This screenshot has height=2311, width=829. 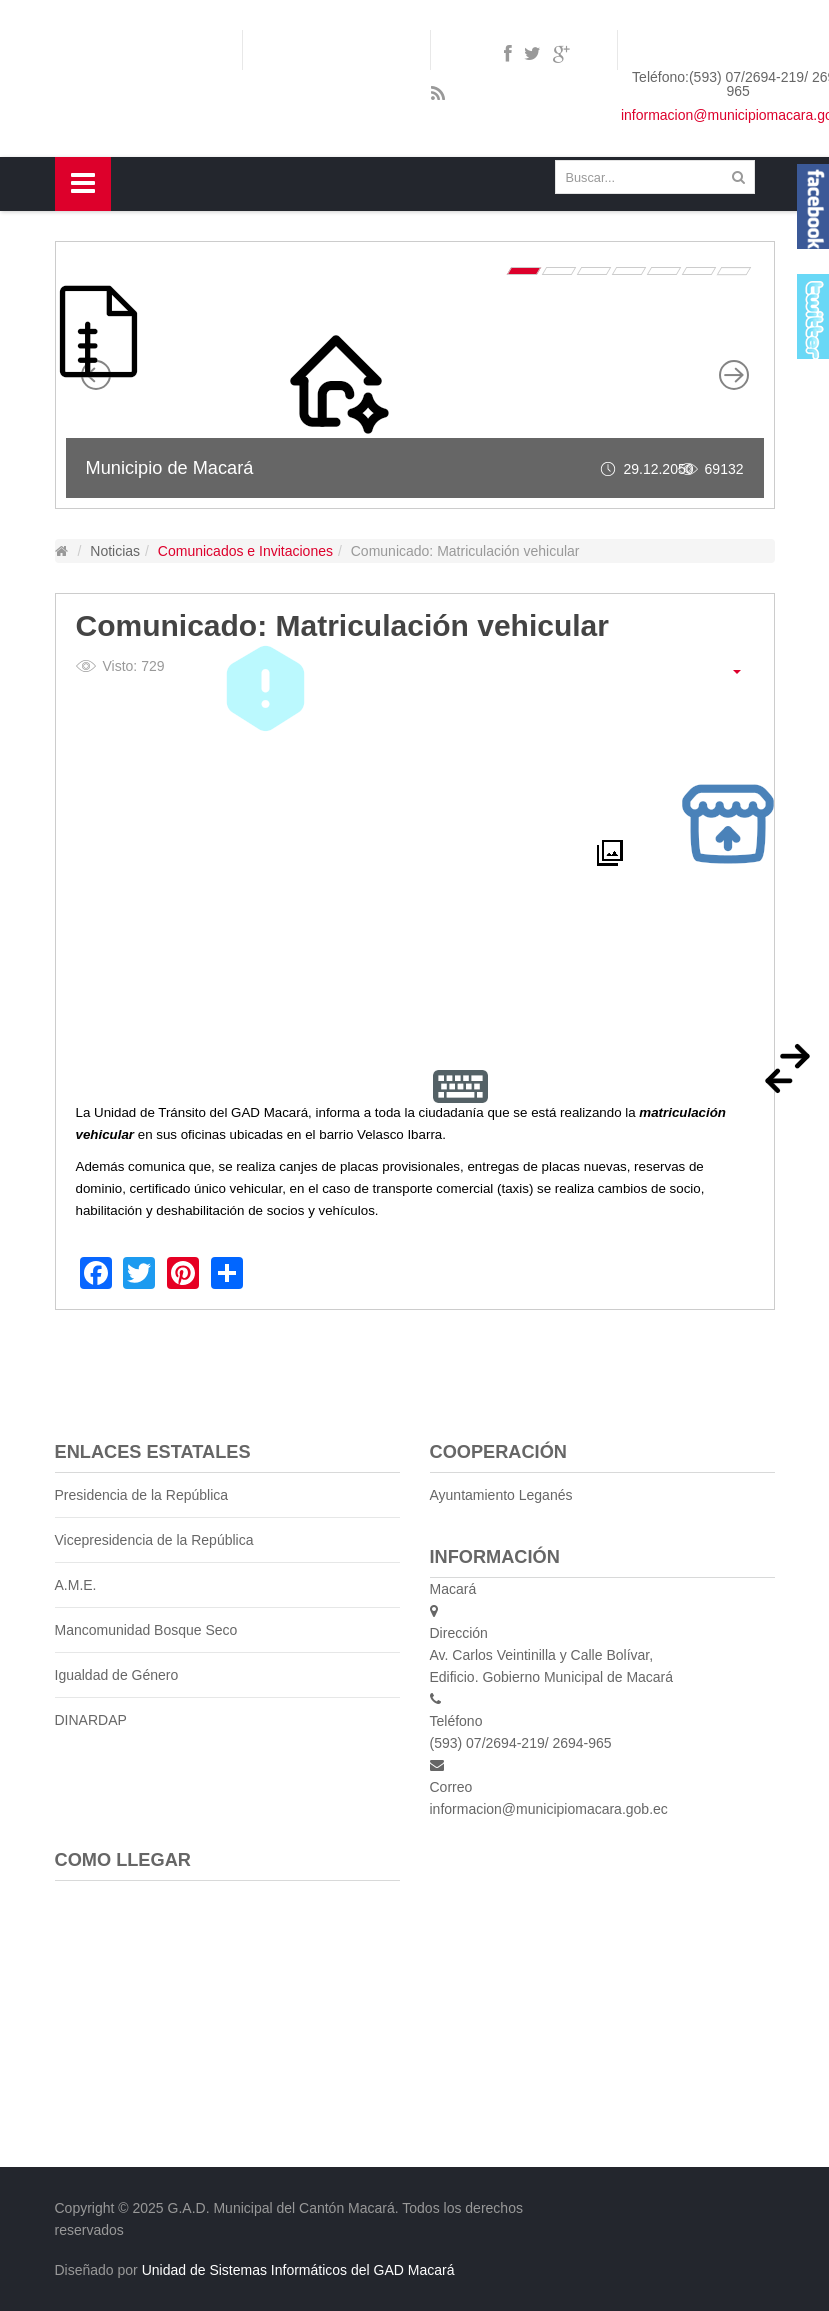 What do you see at coordinates (728, 822) in the screenshot?
I see `visit itch.io game marketplace` at bounding box center [728, 822].